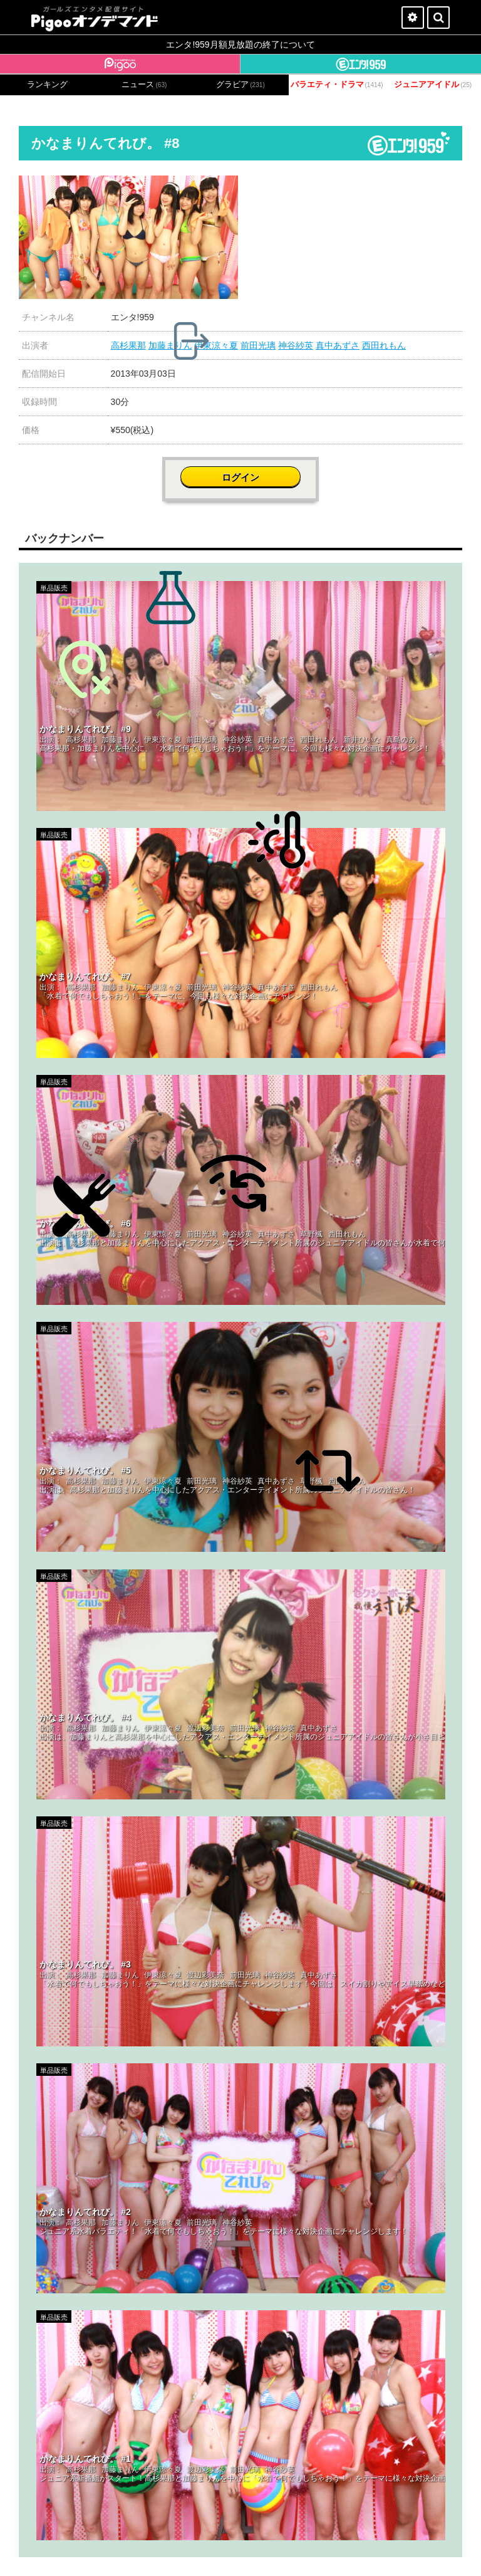 The height and width of the screenshot is (2576, 481). Describe the element at coordinates (83, 669) in the screenshot. I see `remove a saved location` at that location.